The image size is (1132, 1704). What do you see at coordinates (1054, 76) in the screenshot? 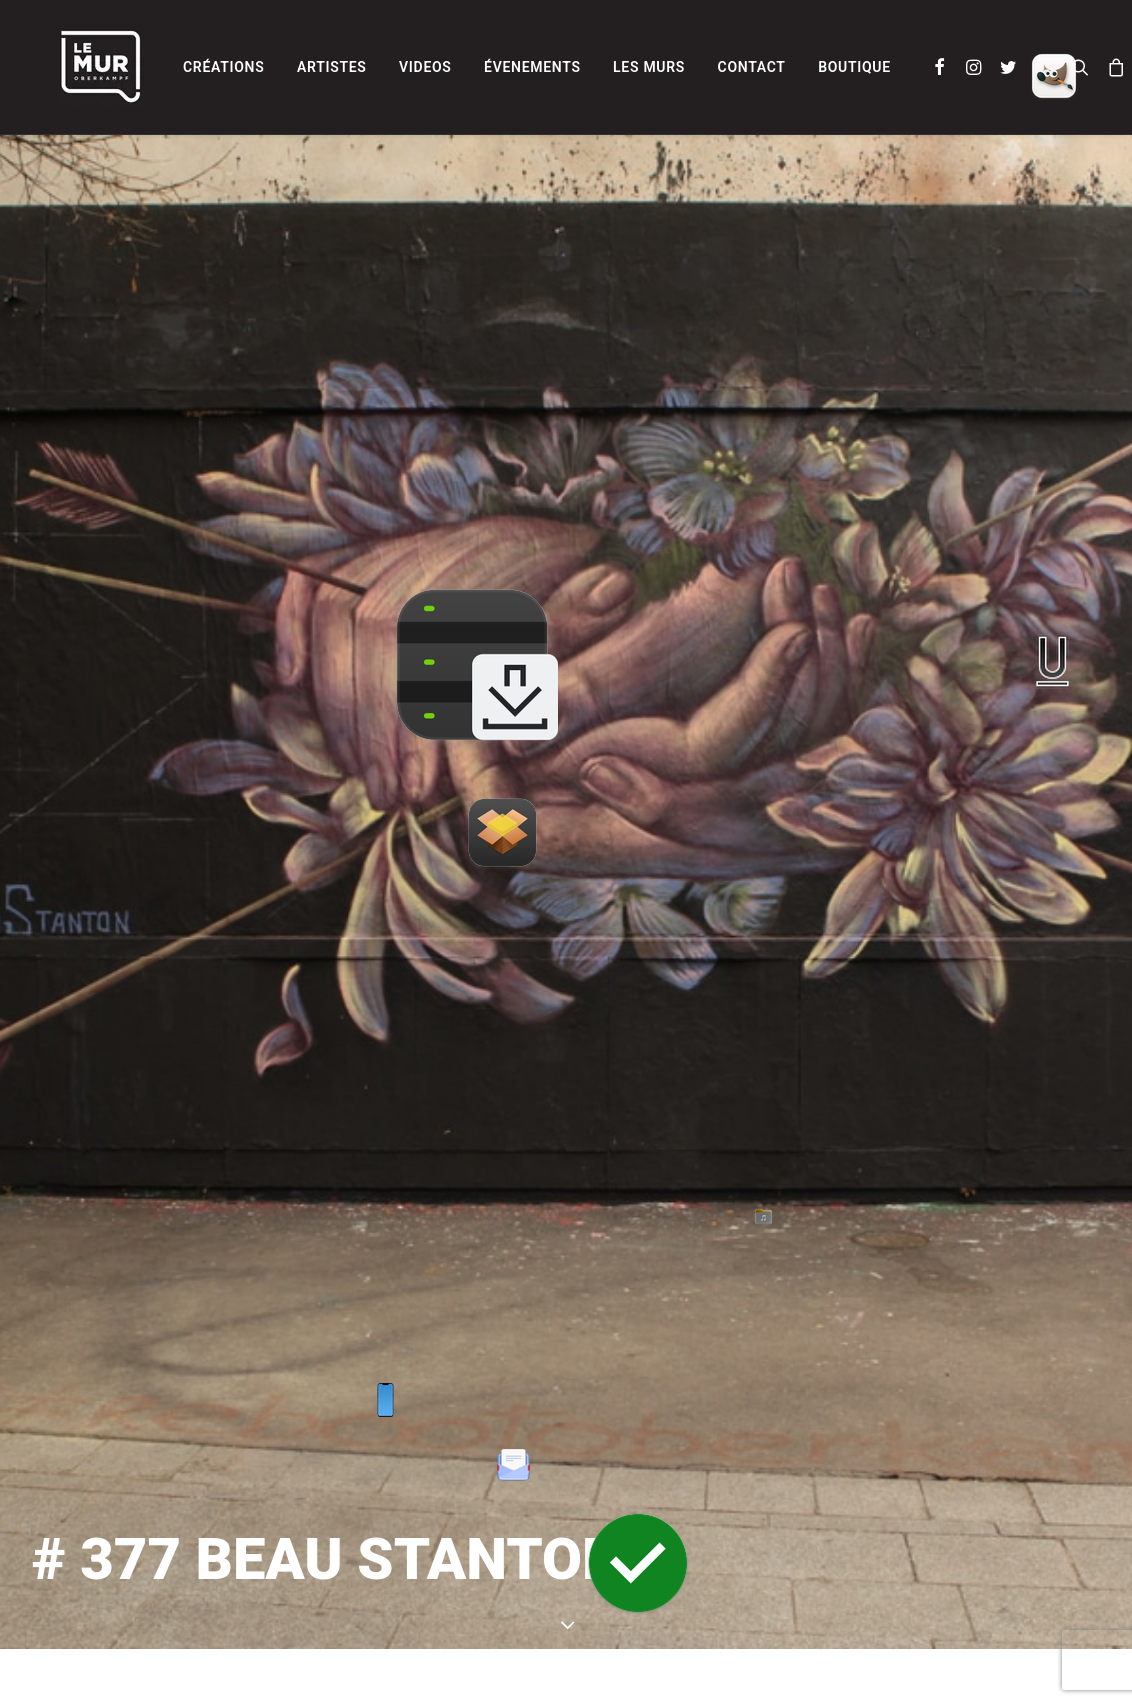
I see `open GIMP image editor` at bounding box center [1054, 76].